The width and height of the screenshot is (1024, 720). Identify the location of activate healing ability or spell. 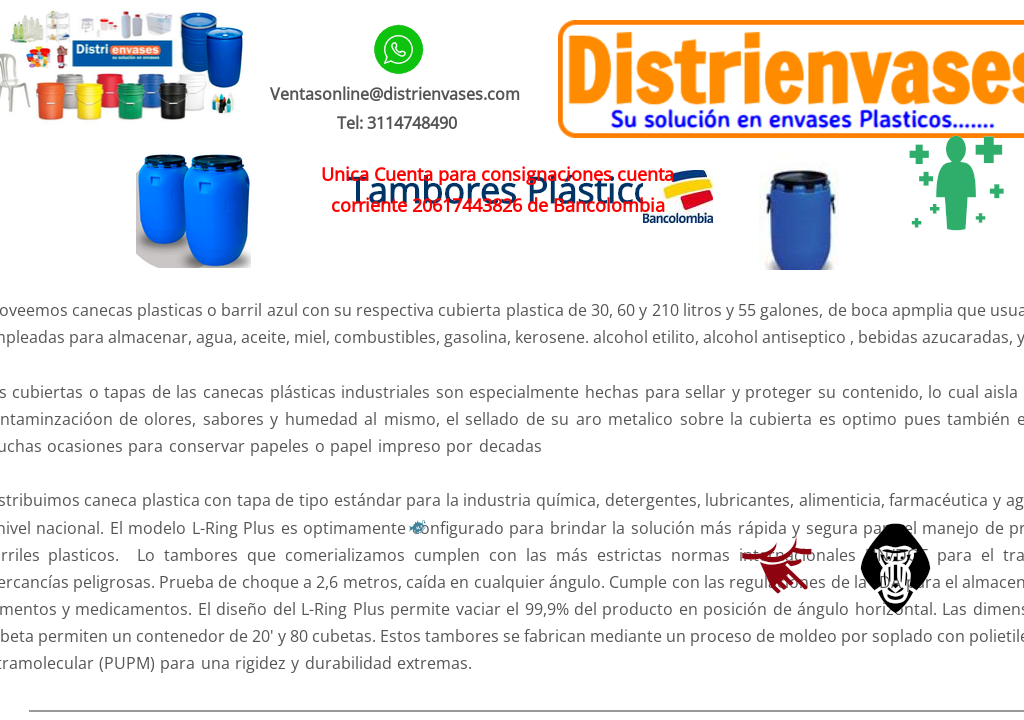
(956, 183).